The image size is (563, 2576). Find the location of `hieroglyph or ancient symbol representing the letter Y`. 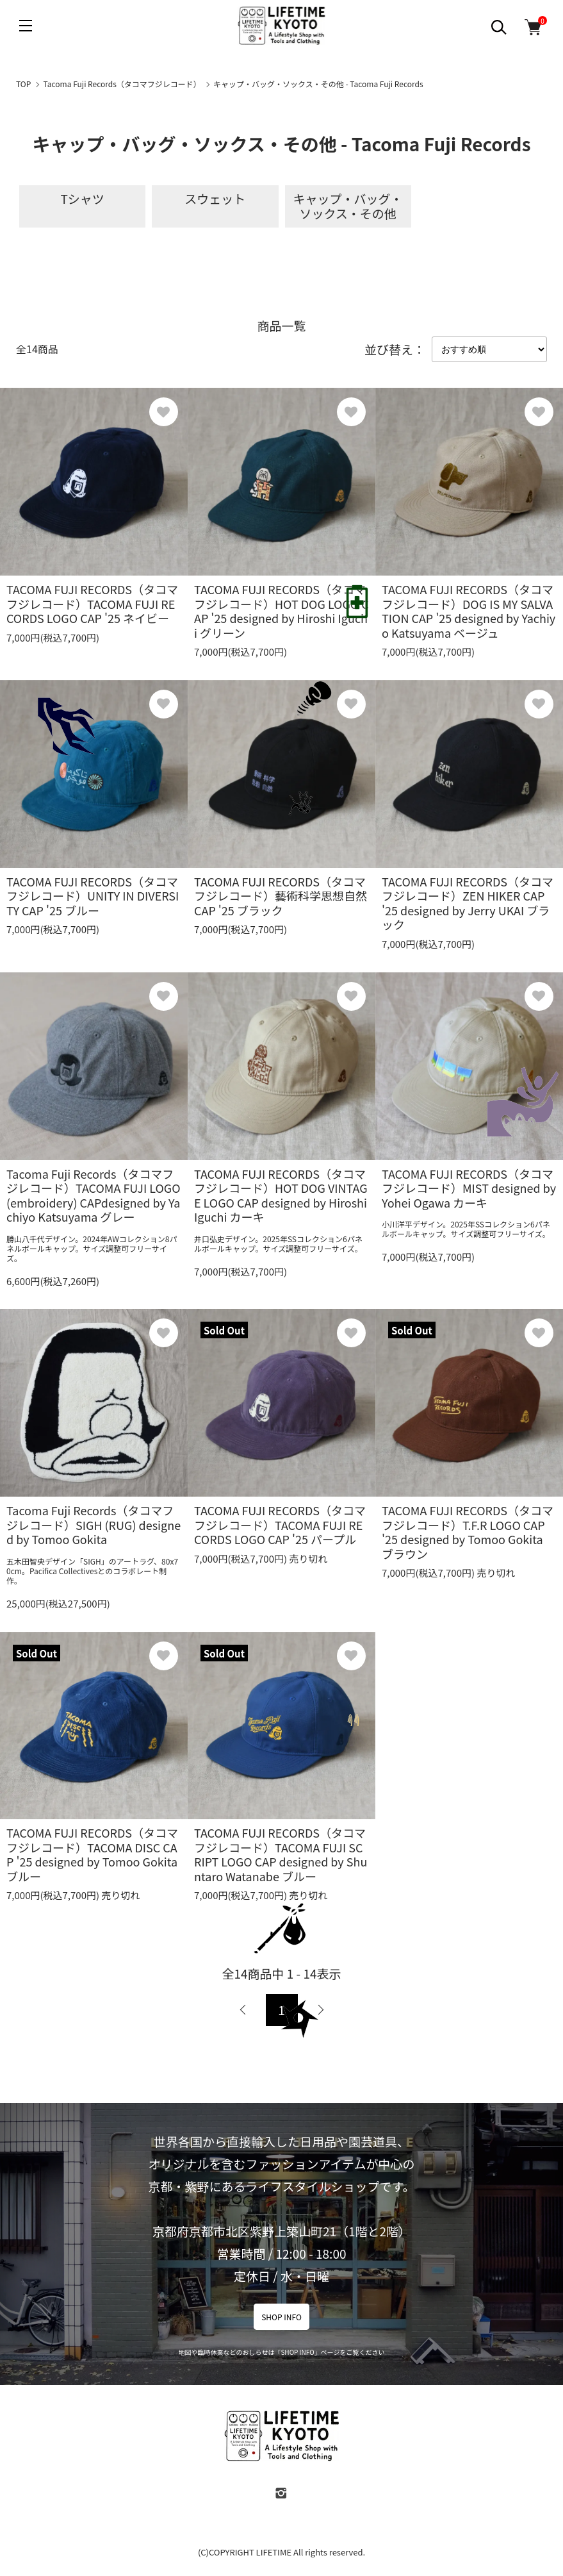

hieroglyph or ancient symbol representing the letter Y is located at coordinates (353, 1720).